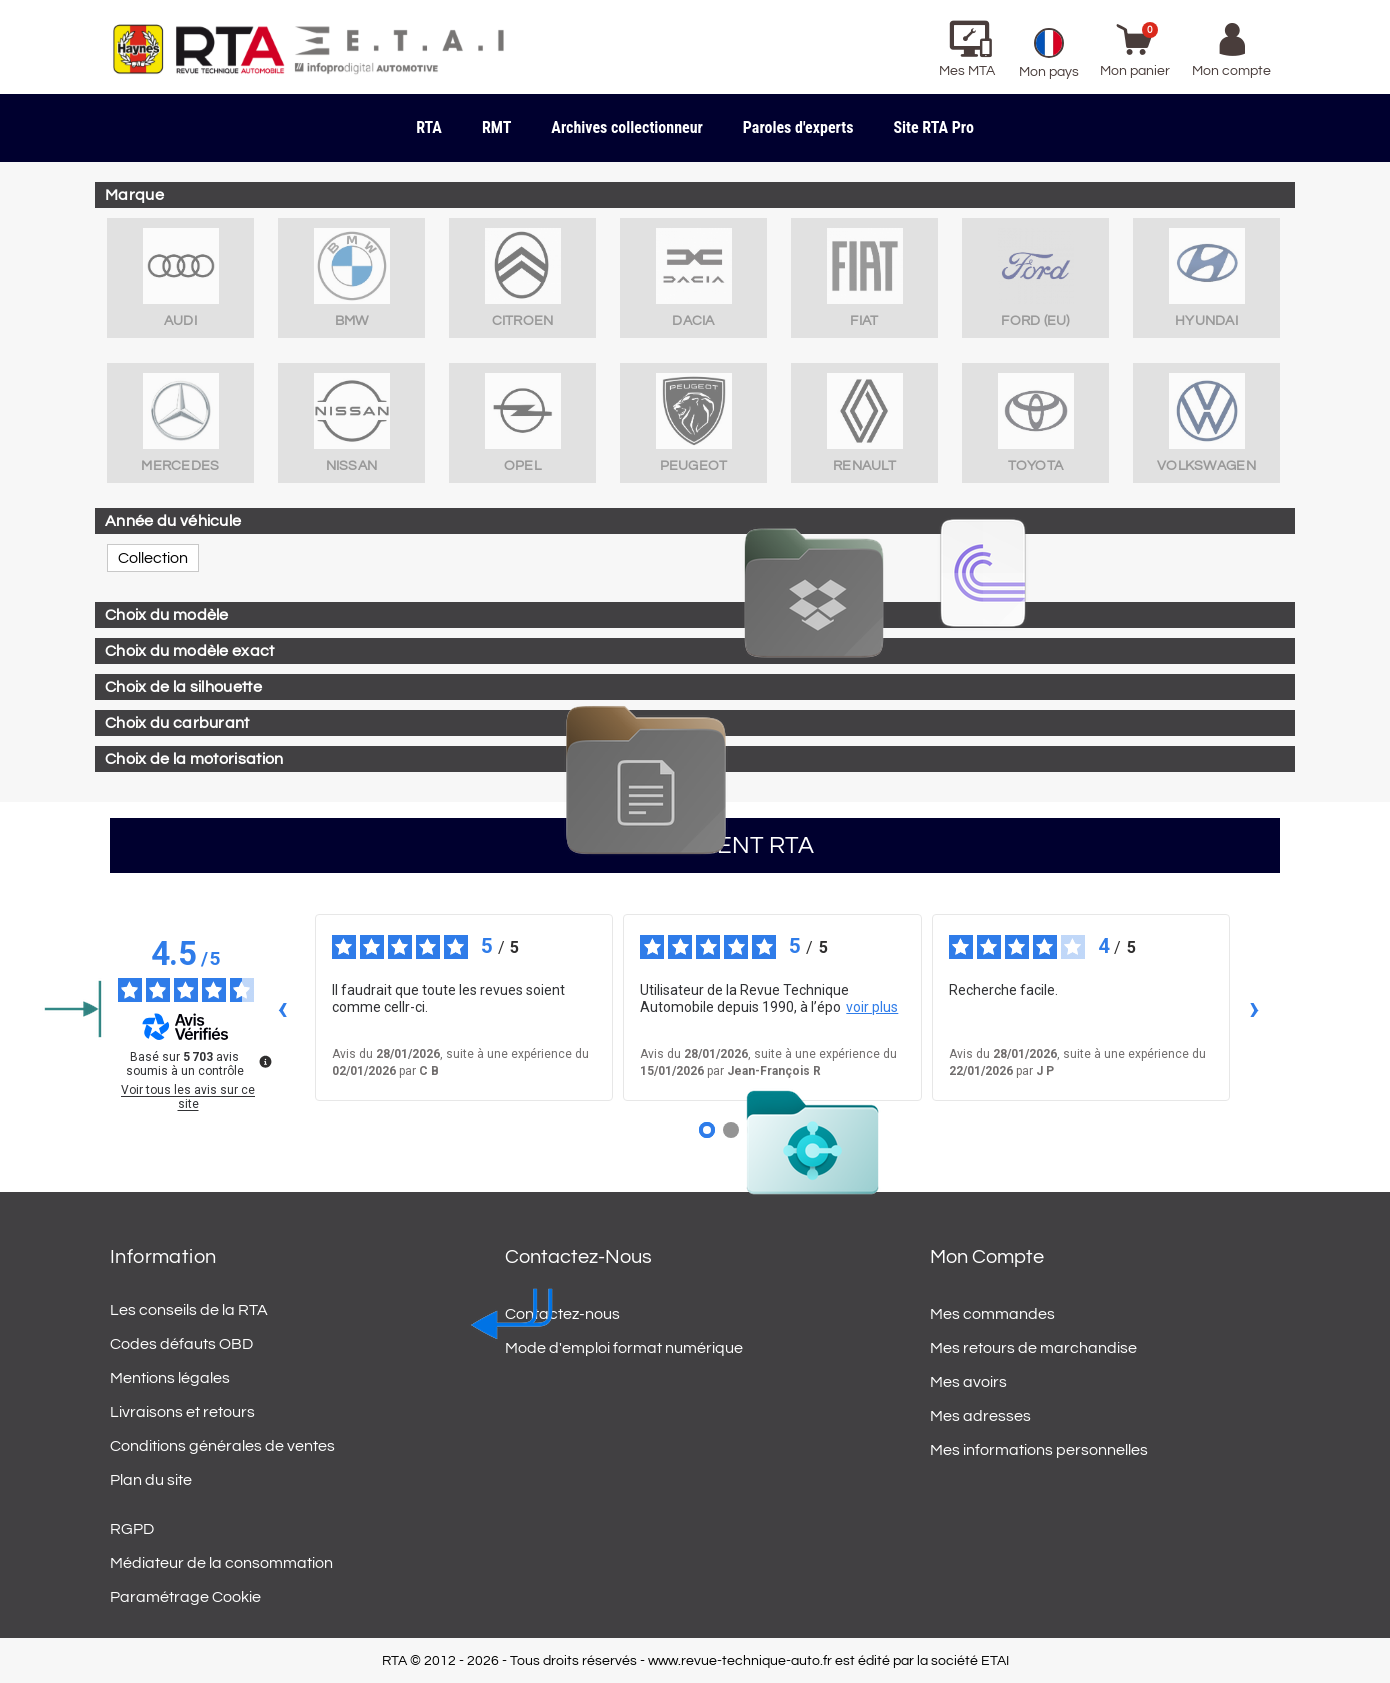 The height and width of the screenshot is (1683, 1390). Describe the element at coordinates (814, 593) in the screenshot. I see `open your dropbox folder` at that location.